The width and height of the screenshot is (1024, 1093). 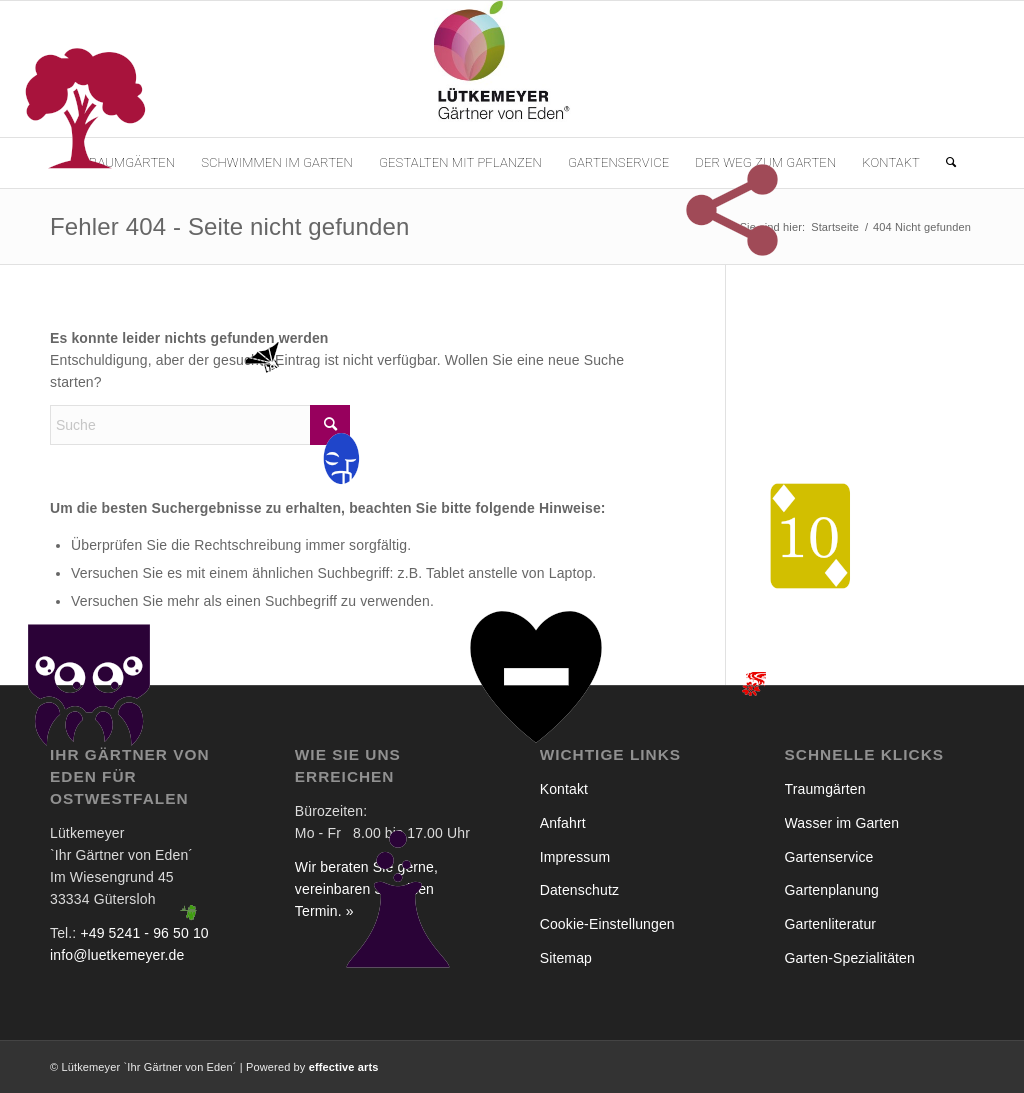 I want to click on remove from favorites, so click(x=536, y=677).